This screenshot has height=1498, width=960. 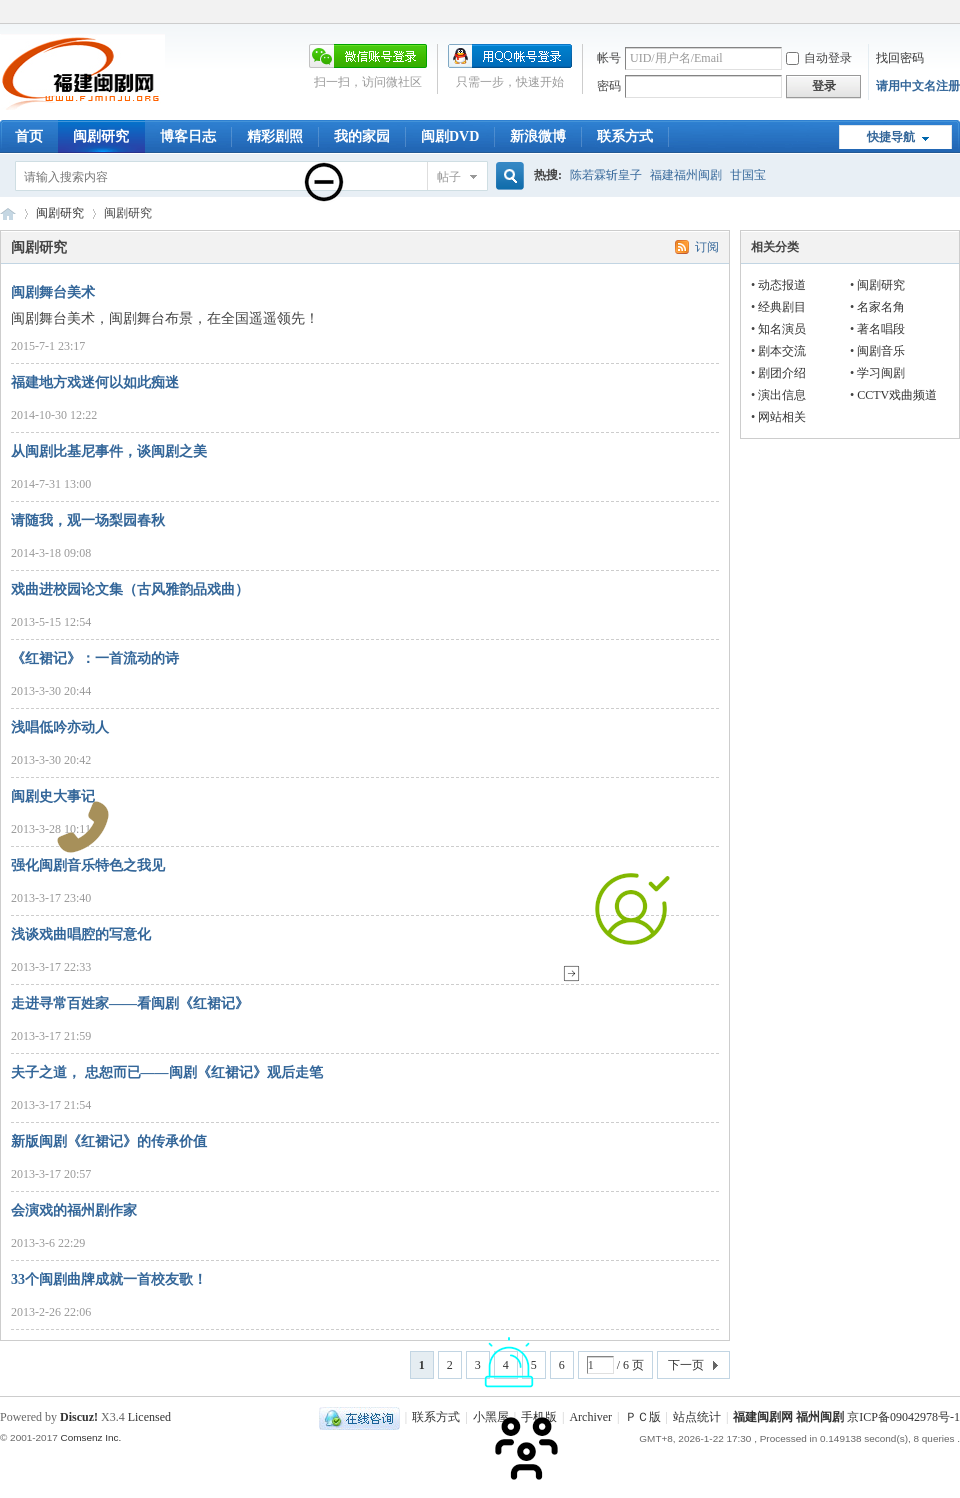 I want to click on view group members or team roster, so click(x=526, y=1448).